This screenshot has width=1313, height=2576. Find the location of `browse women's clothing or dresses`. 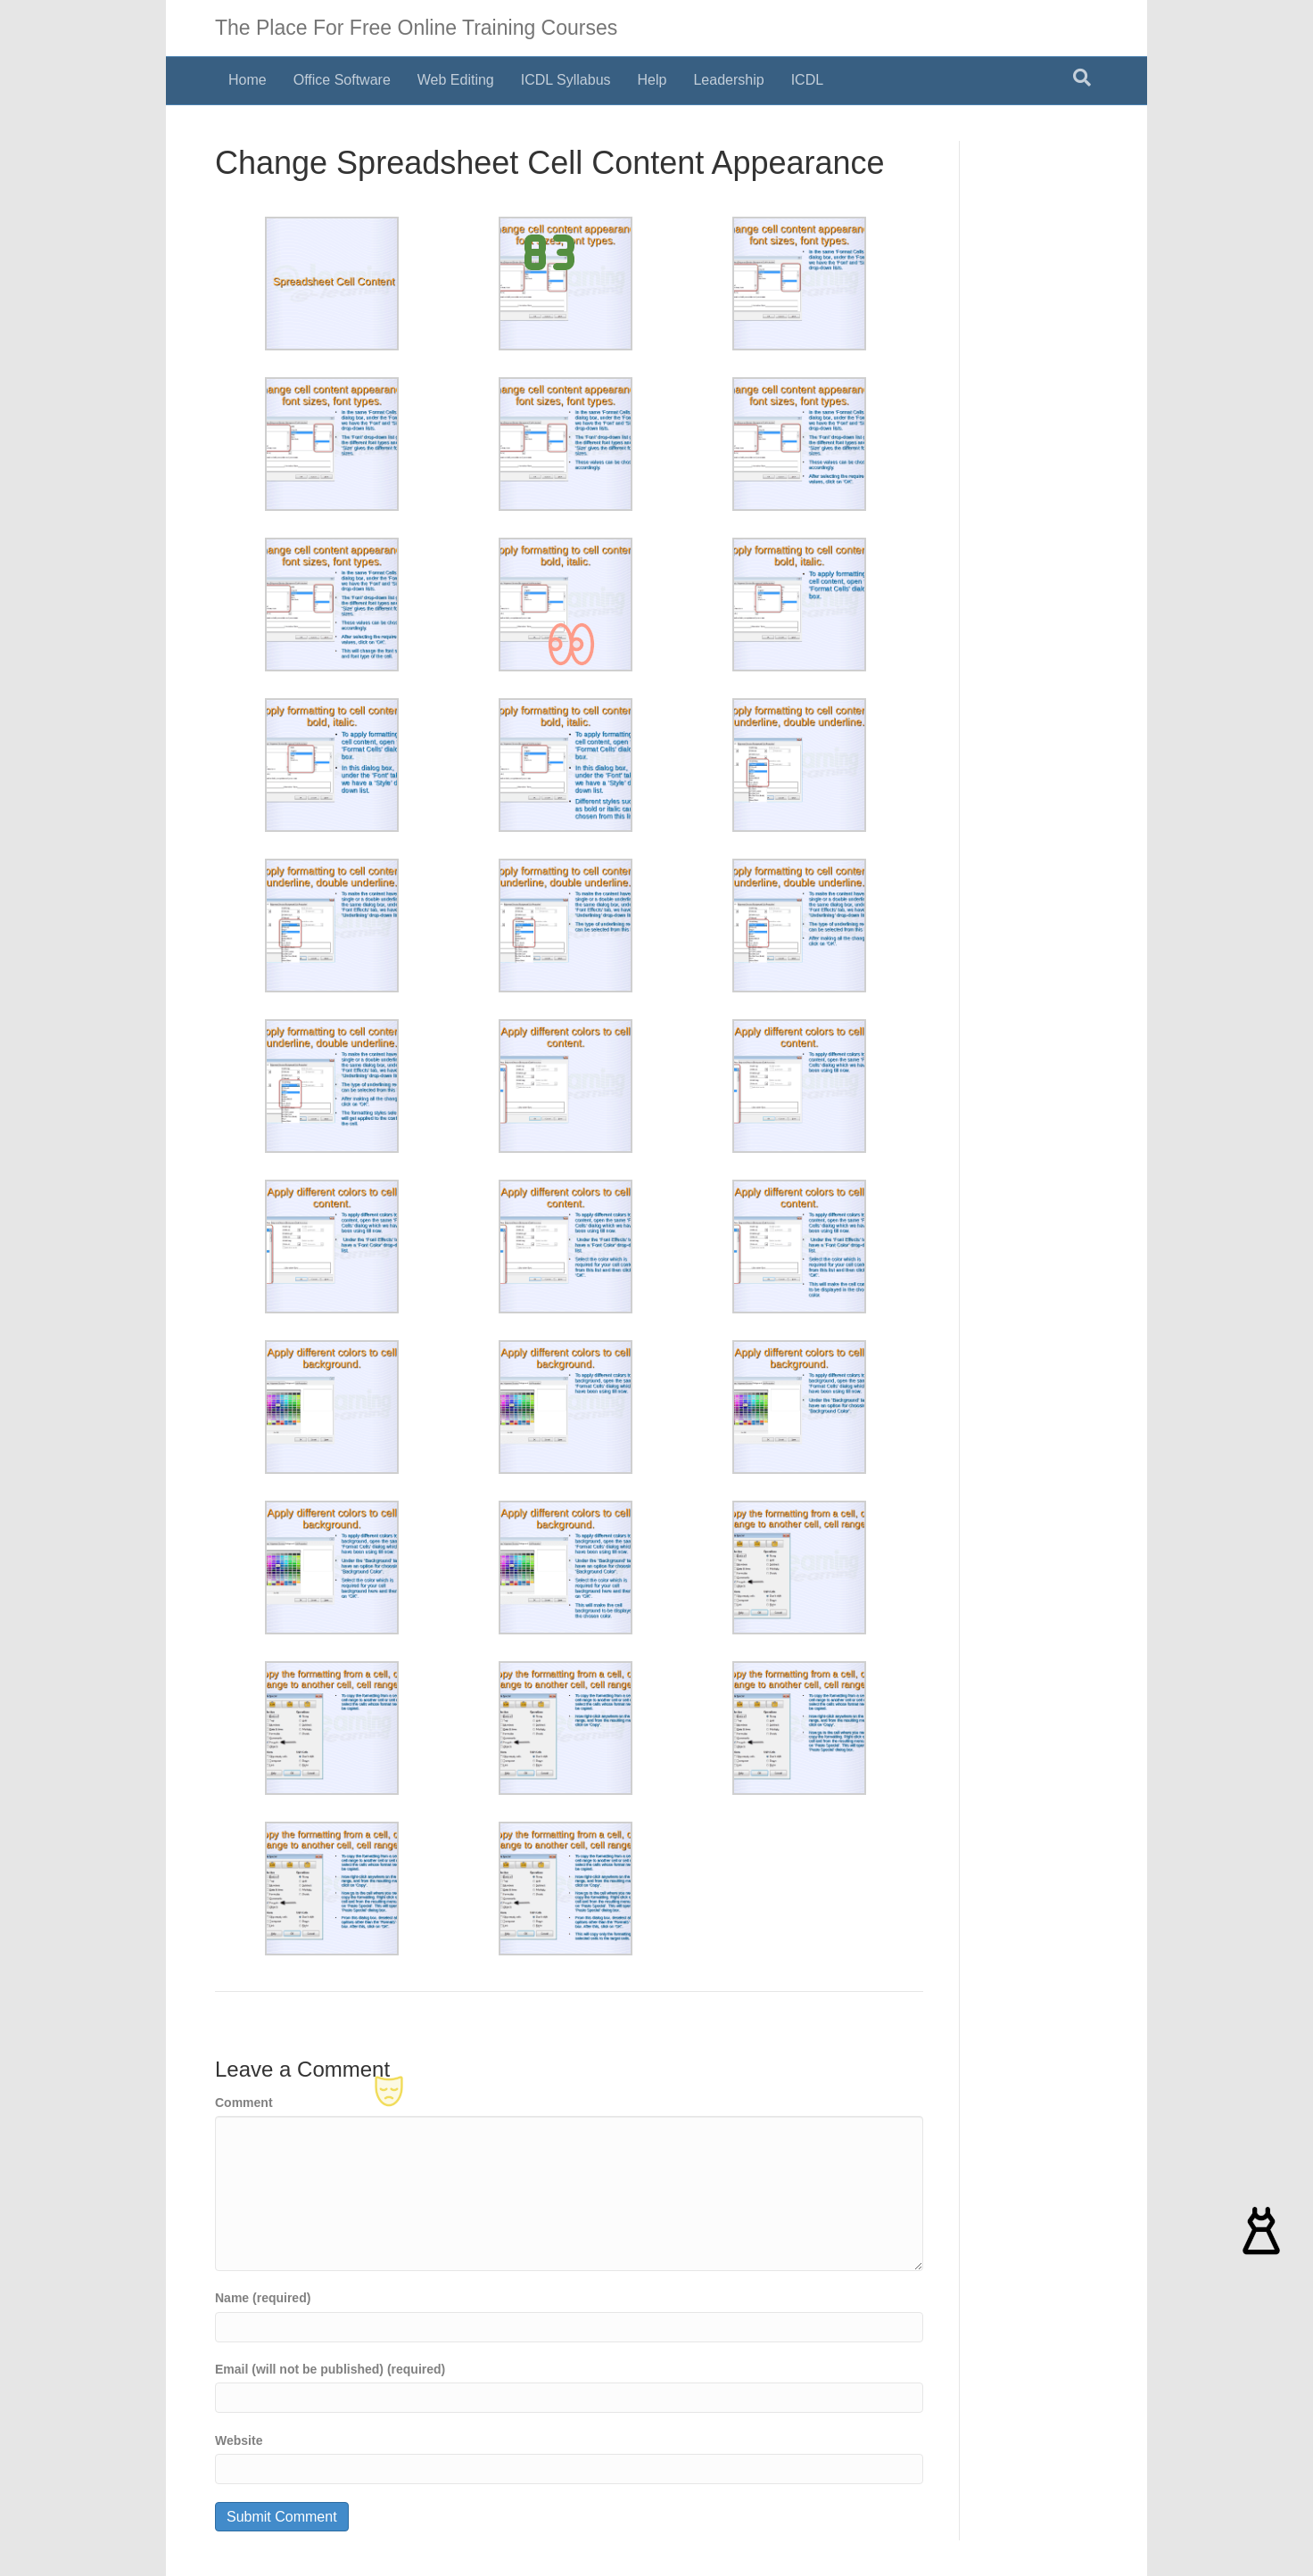

browse women's clothing or dresses is located at coordinates (1261, 2233).